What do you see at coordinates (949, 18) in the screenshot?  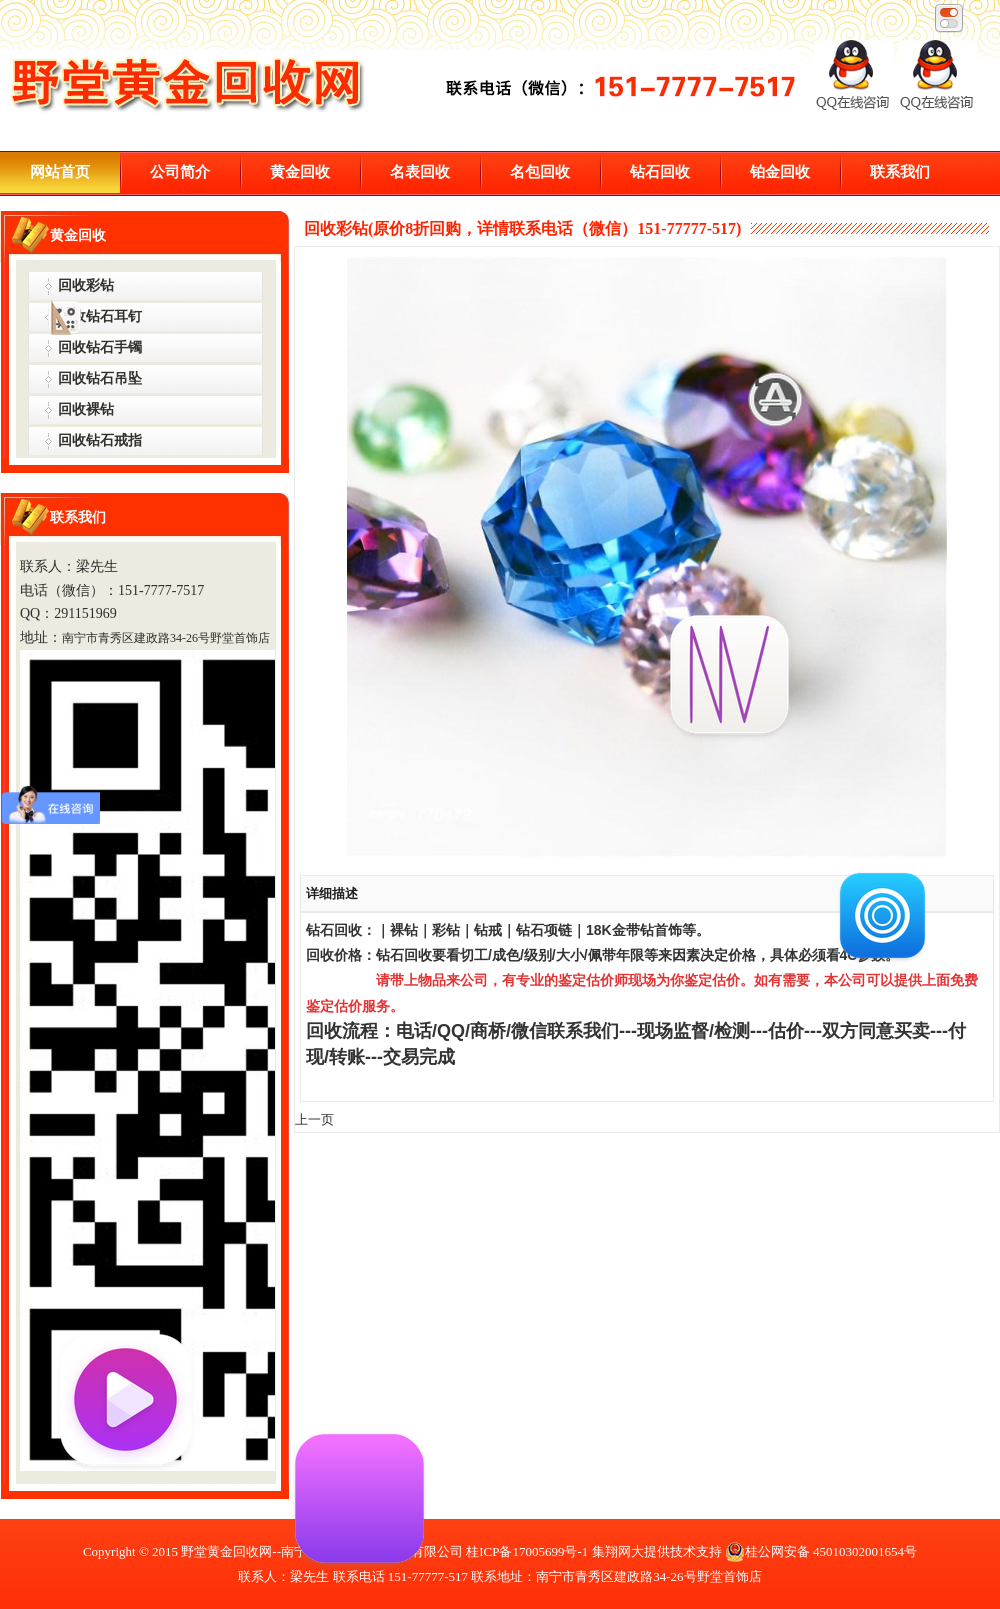 I see `open system settings or preferences` at bounding box center [949, 18].